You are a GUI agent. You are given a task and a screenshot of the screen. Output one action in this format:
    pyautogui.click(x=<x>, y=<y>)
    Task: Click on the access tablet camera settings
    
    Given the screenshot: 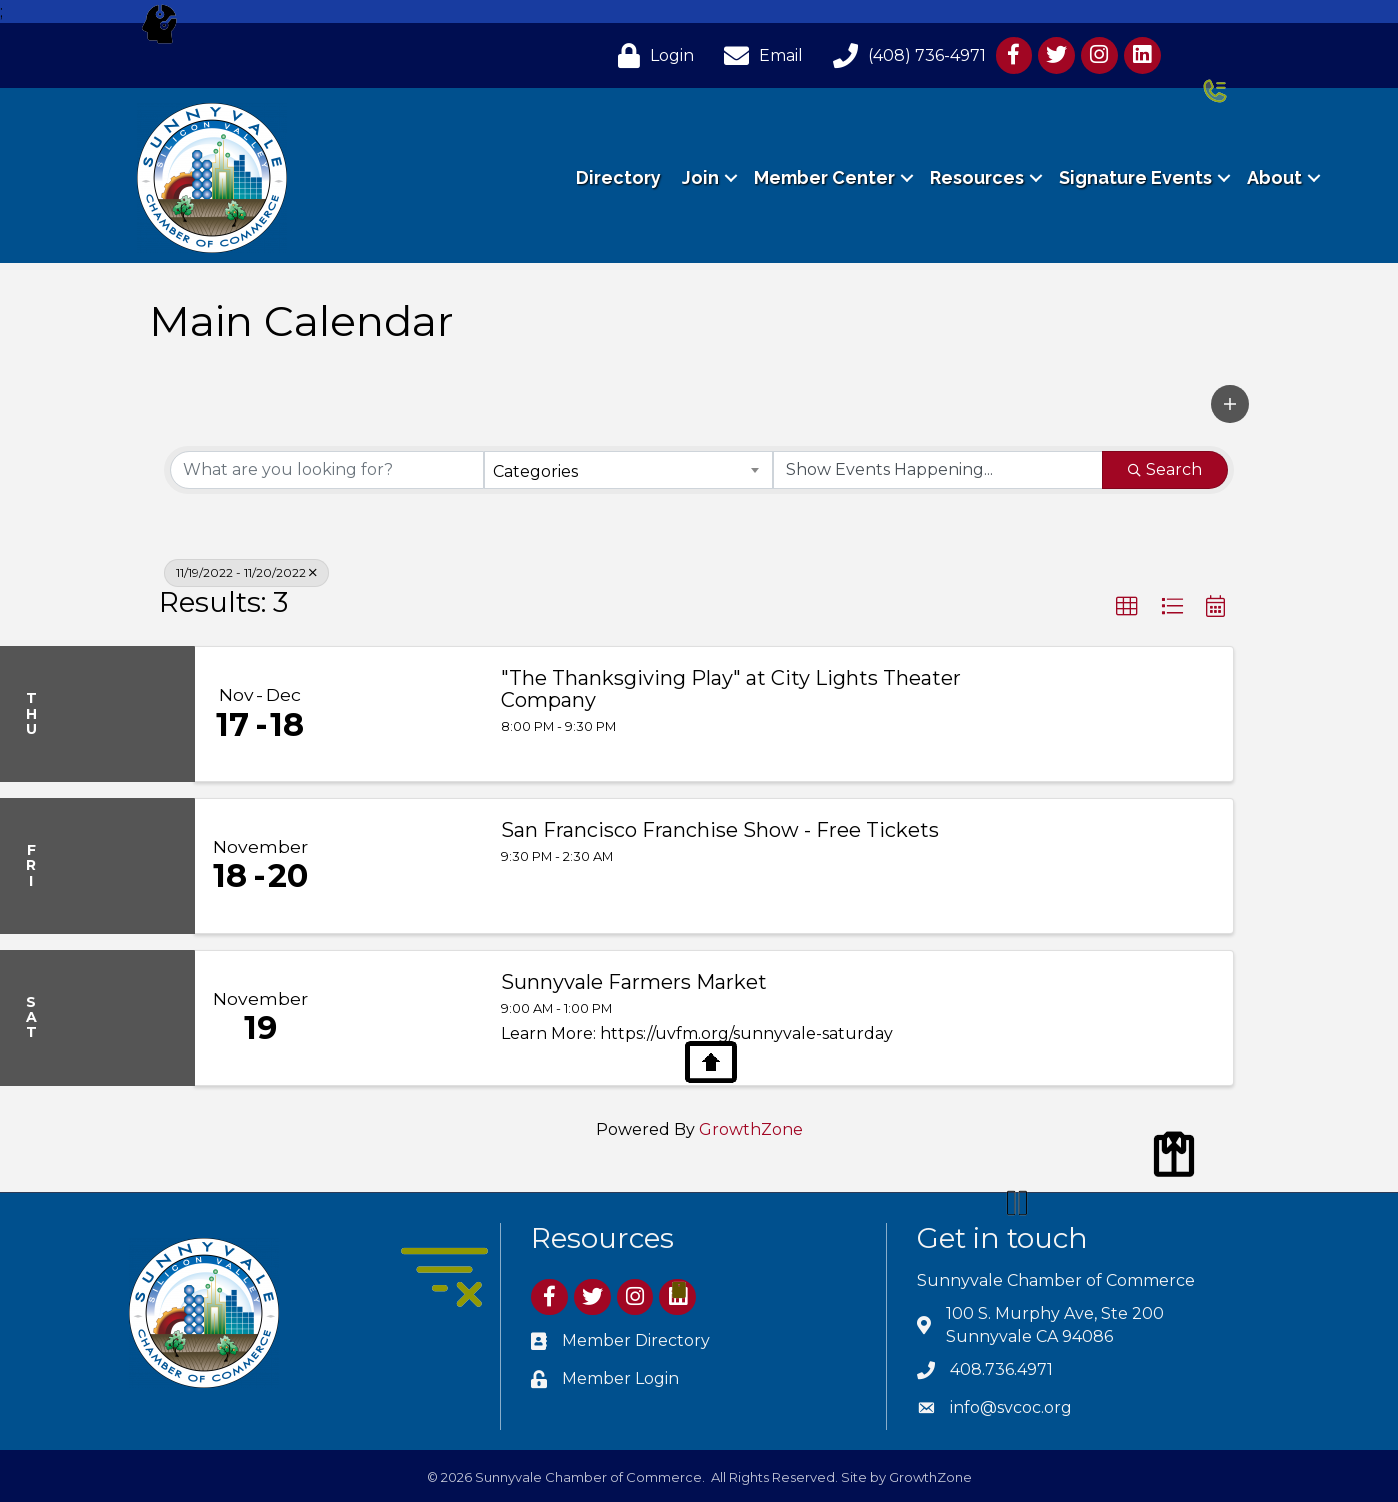 What is the action you would take?
    pyautogui.click(x=679, y=1290)
    